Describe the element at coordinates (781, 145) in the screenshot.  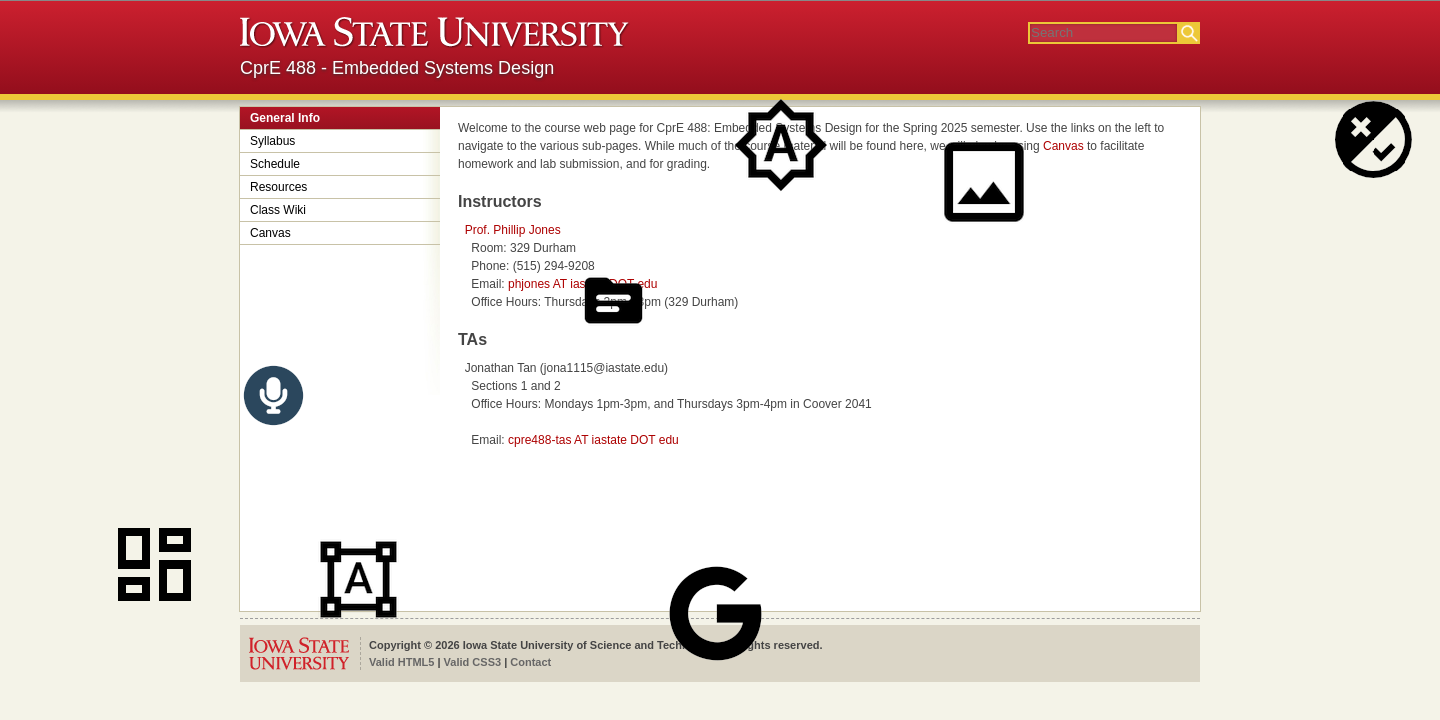
I see `enable automatic brightness adjustment` at that location.